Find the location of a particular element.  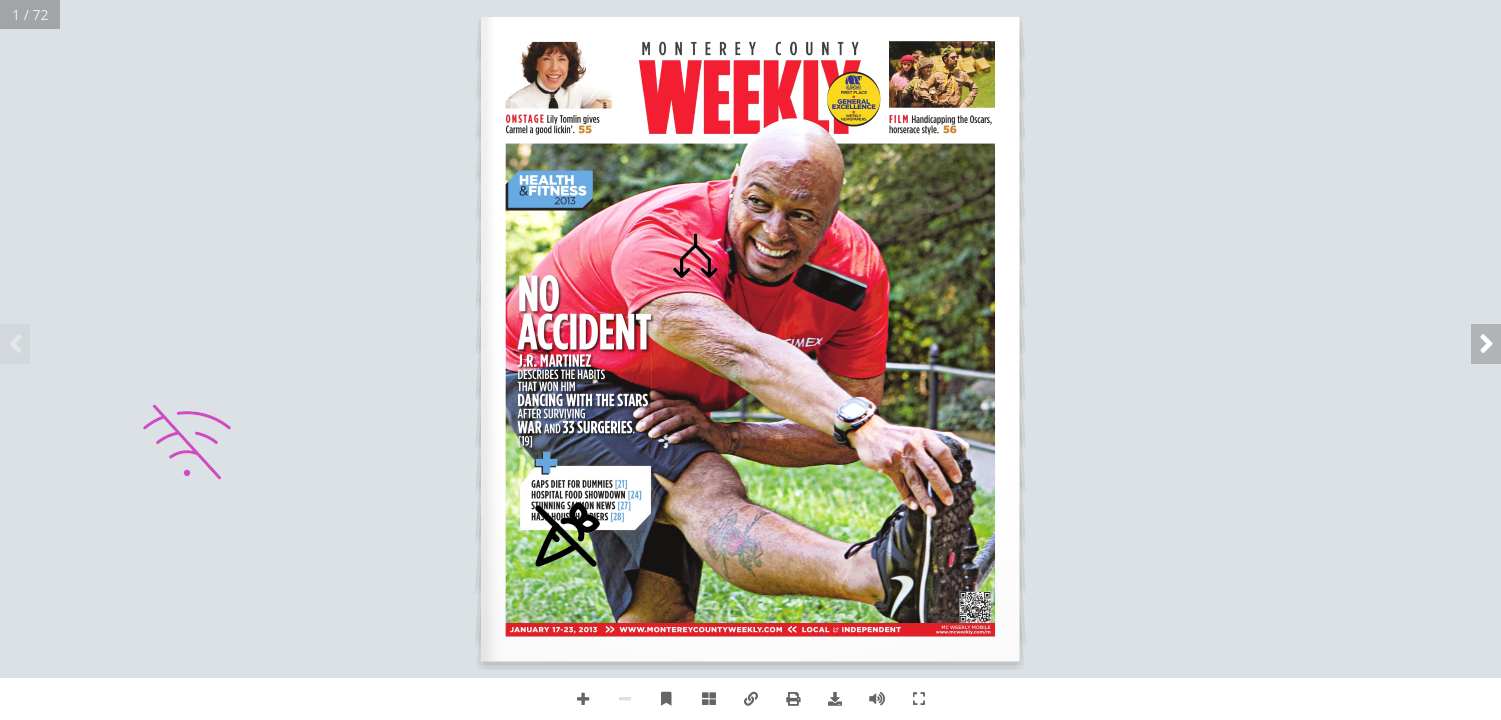

indicates no wifi connection available is located at coordinates (187, 442).